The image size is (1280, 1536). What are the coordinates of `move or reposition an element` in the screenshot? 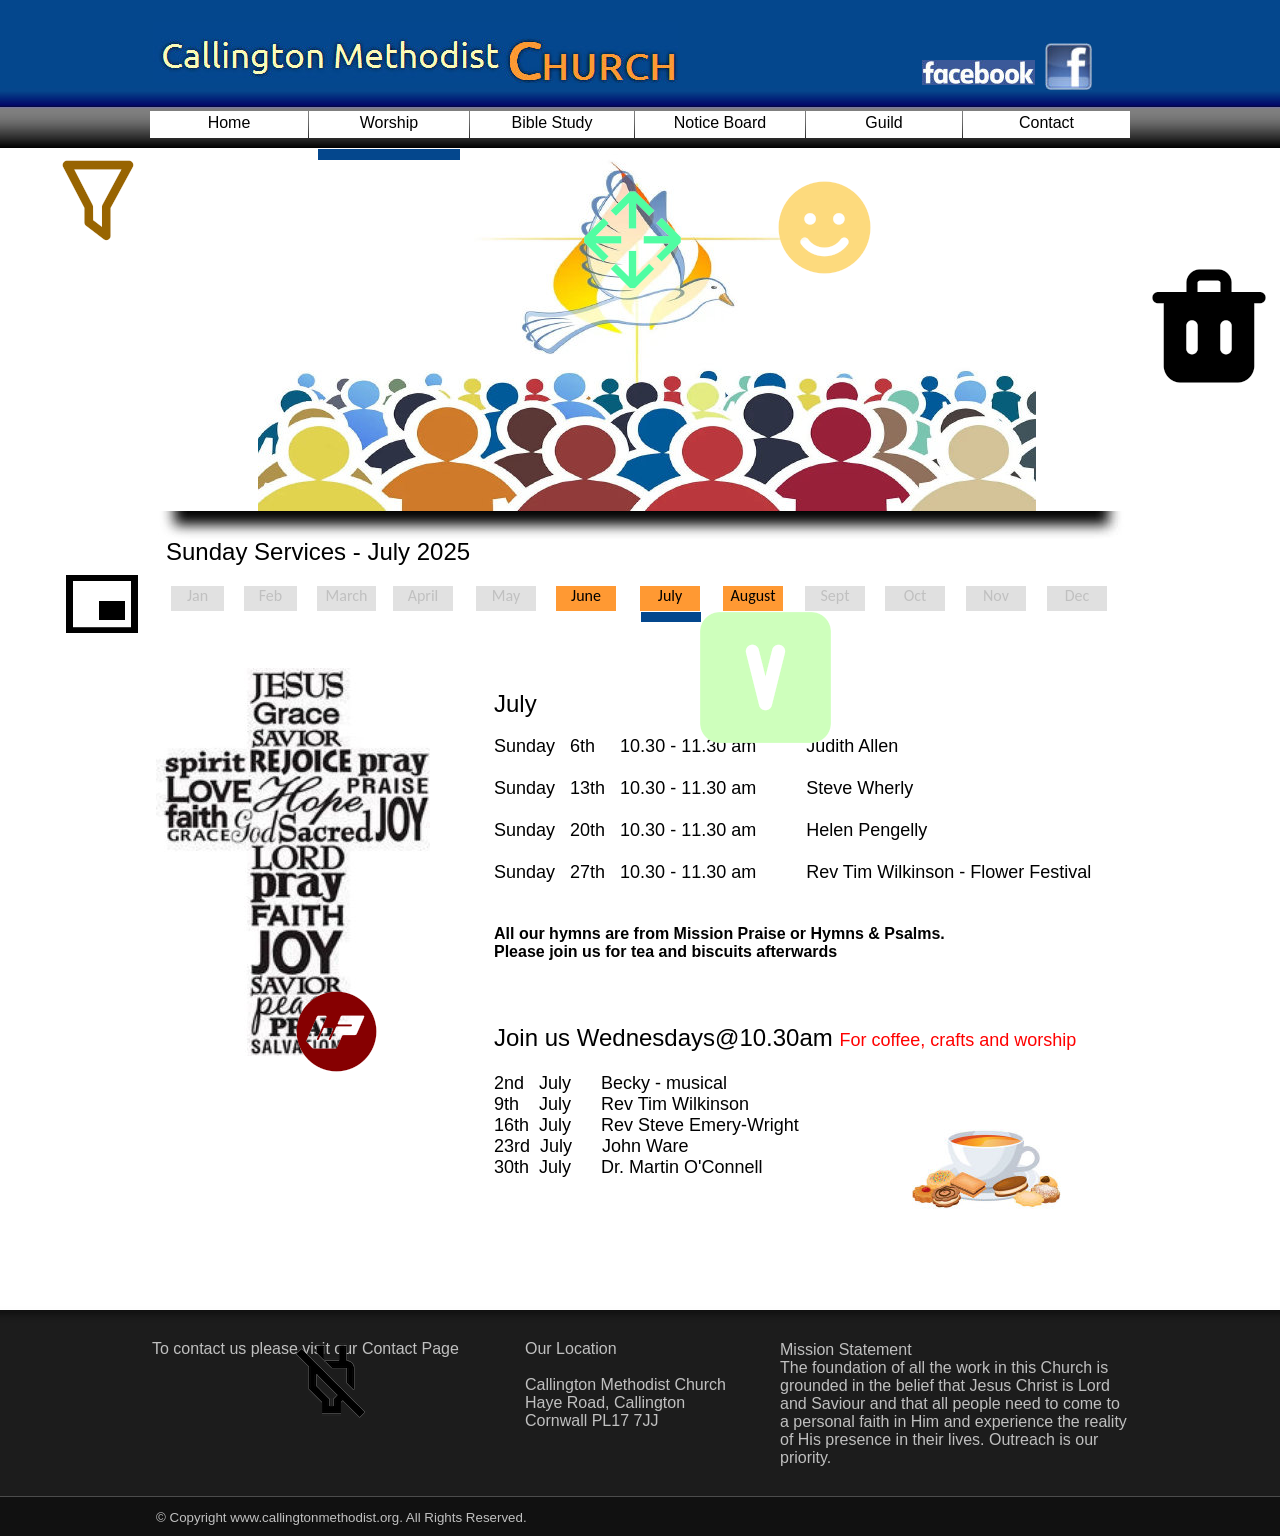 It's located at (632, 243).